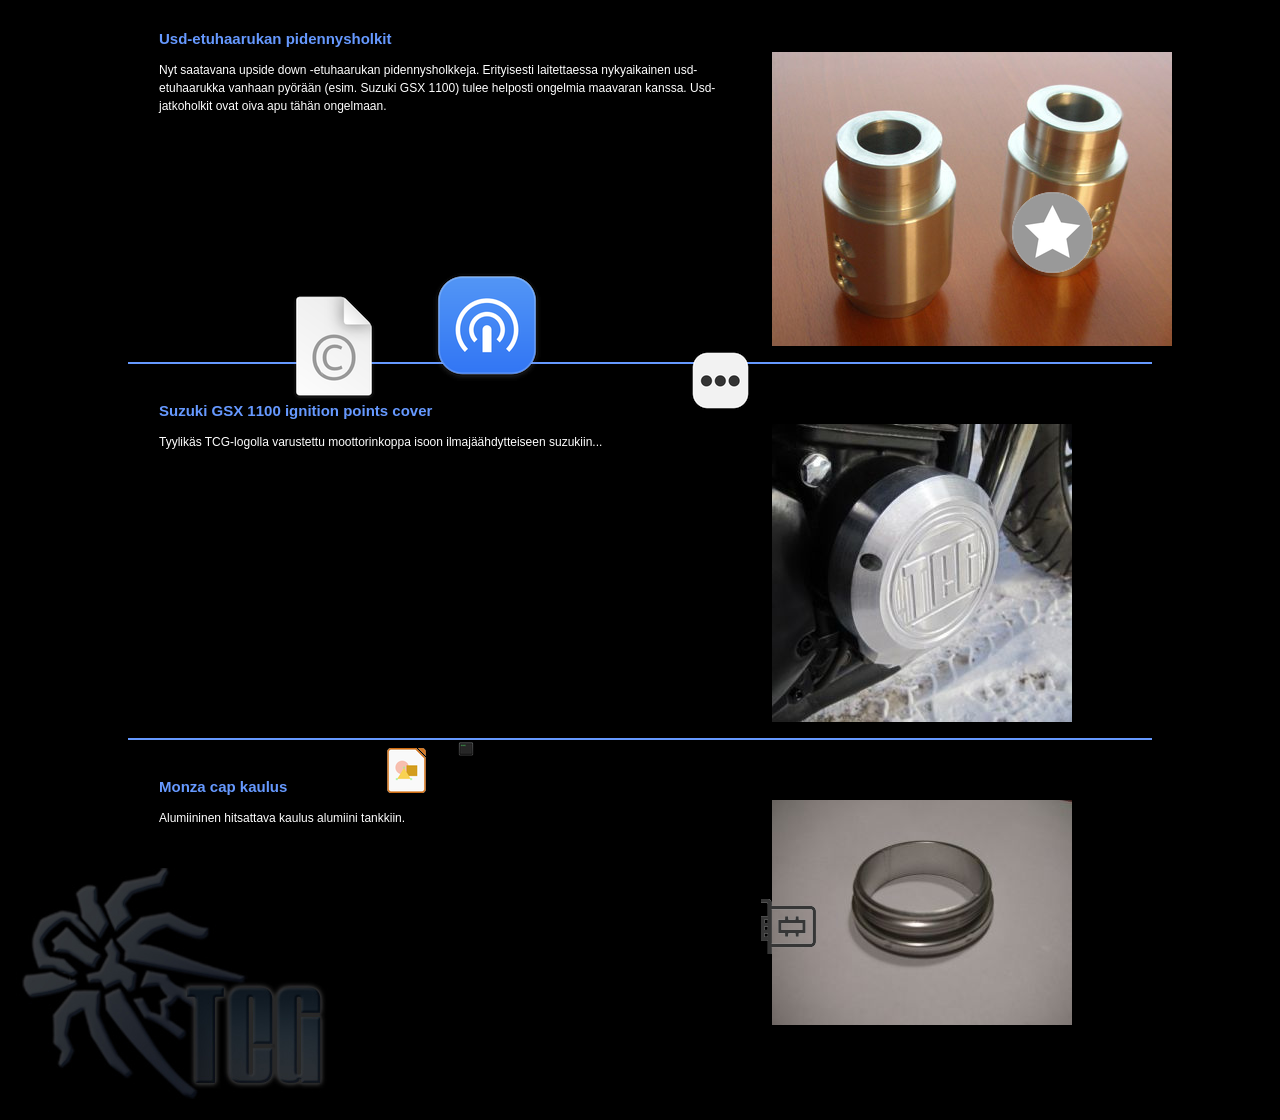  Describe the element at coordinates (406, 770) in the screenshot. I see `open a libreoffice draw document` at that location.